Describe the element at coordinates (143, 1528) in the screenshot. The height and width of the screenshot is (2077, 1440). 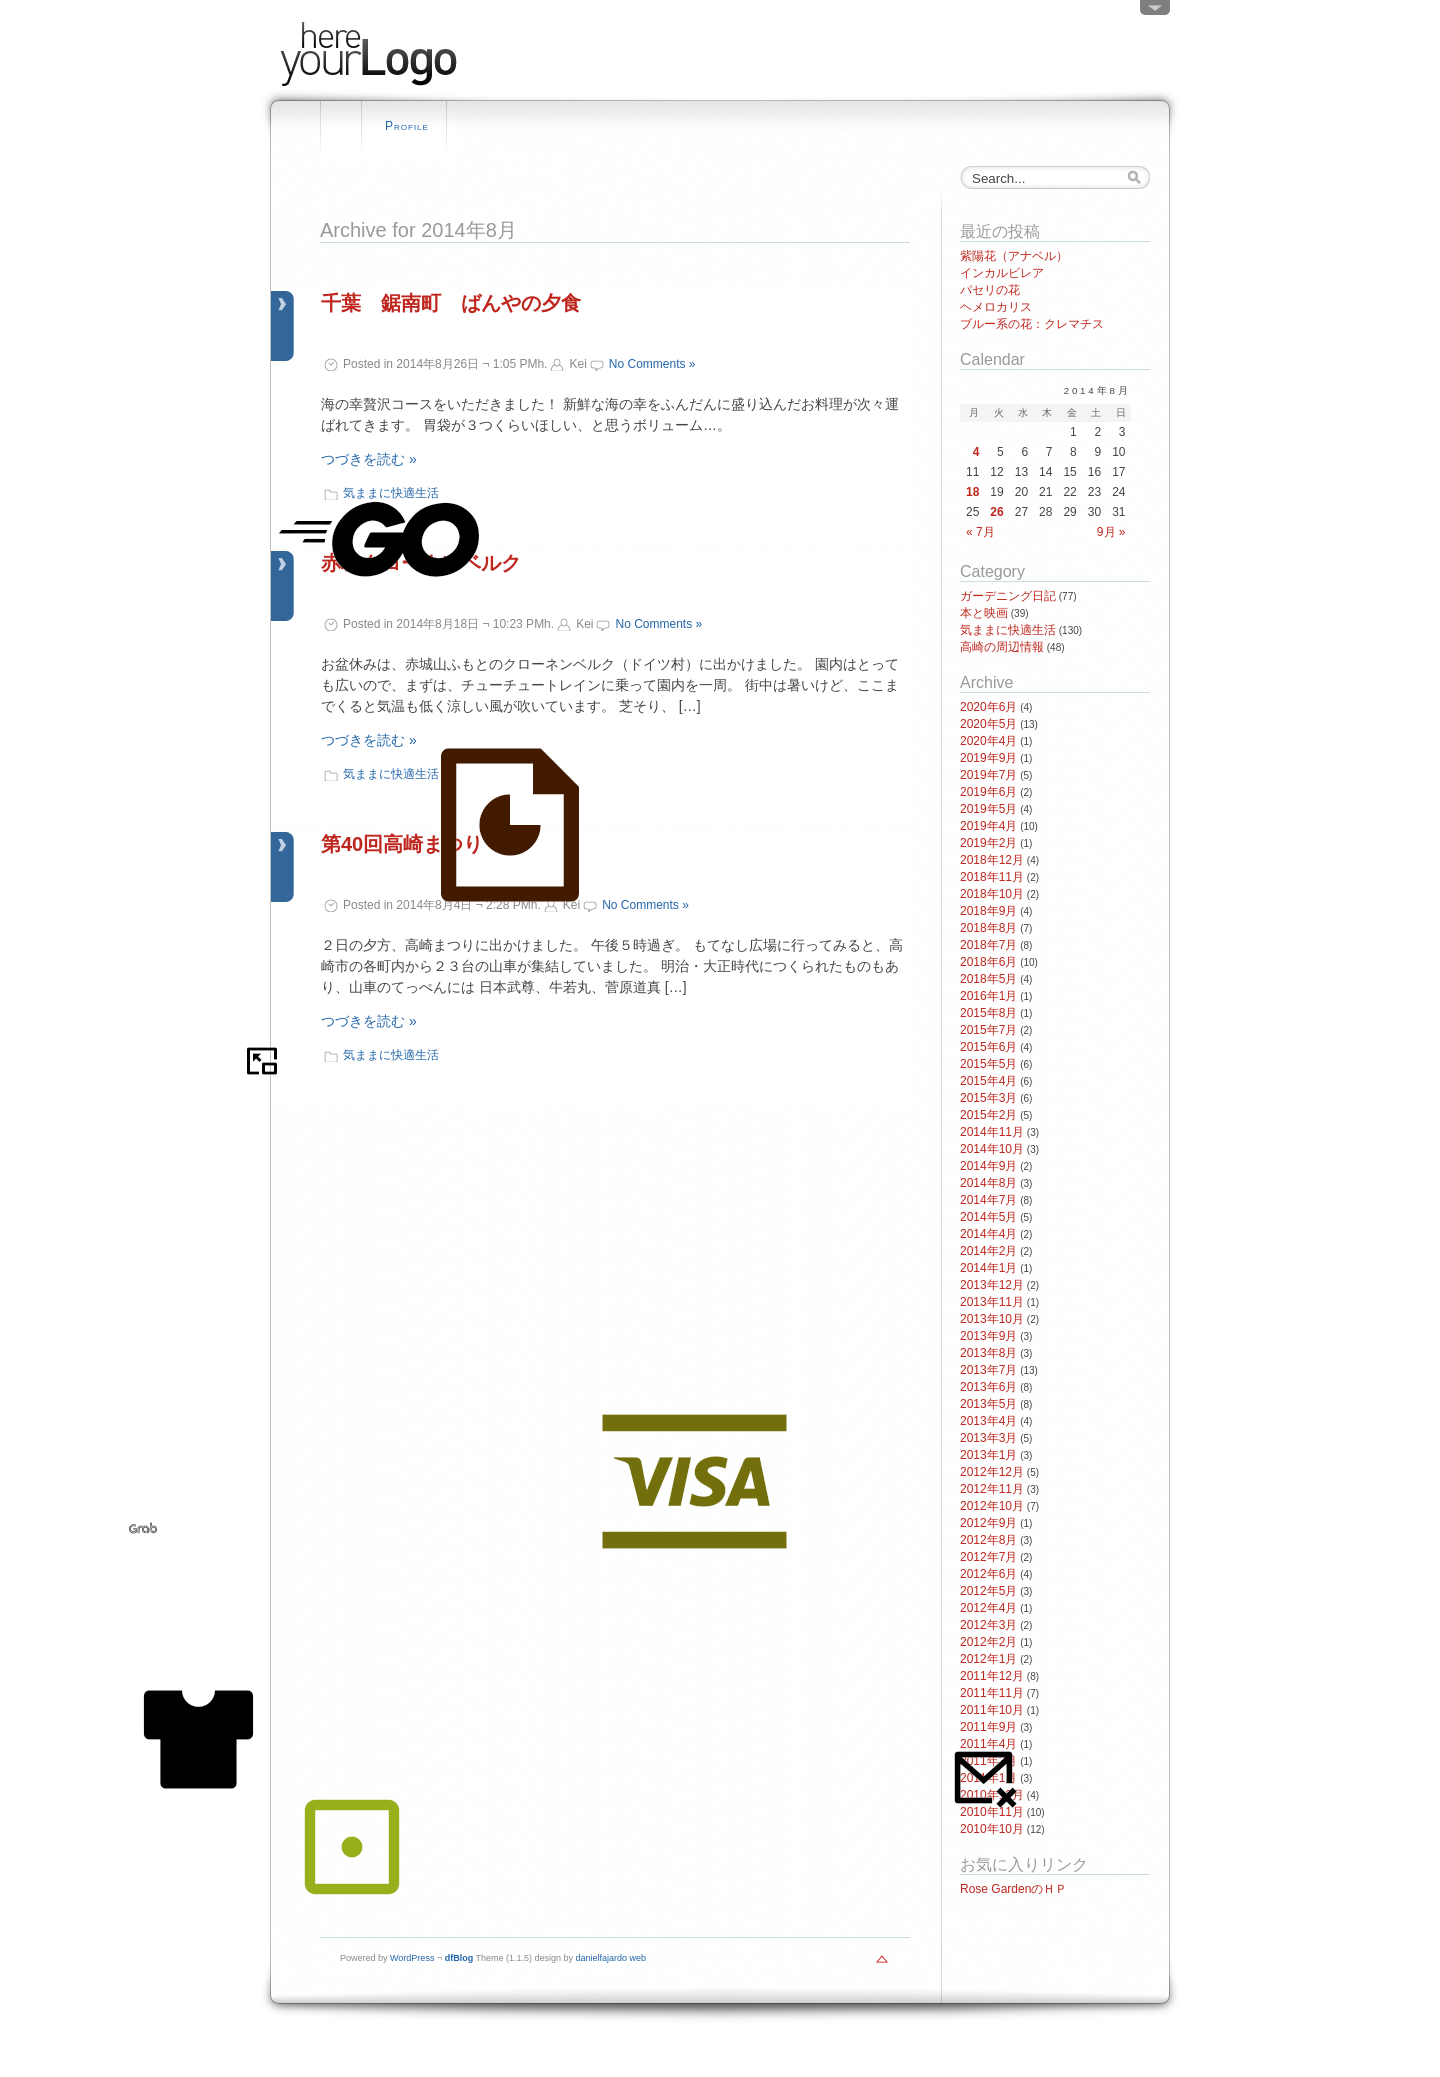
I see `open the Grab app` at that location.